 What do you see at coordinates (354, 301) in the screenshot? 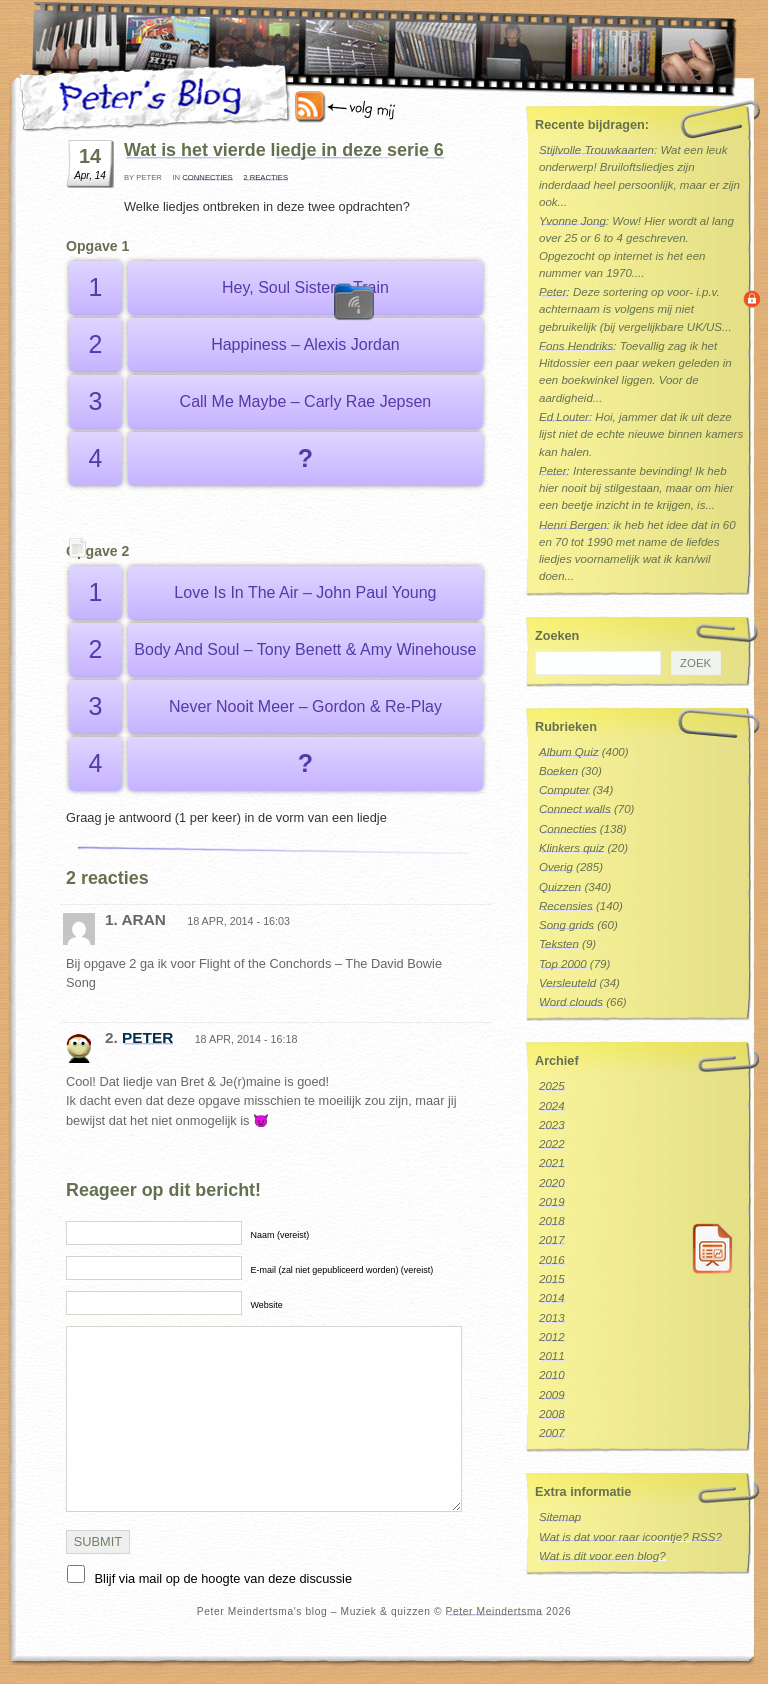
I see `open insync cloud sync folder` at bounding box center [354, 301].